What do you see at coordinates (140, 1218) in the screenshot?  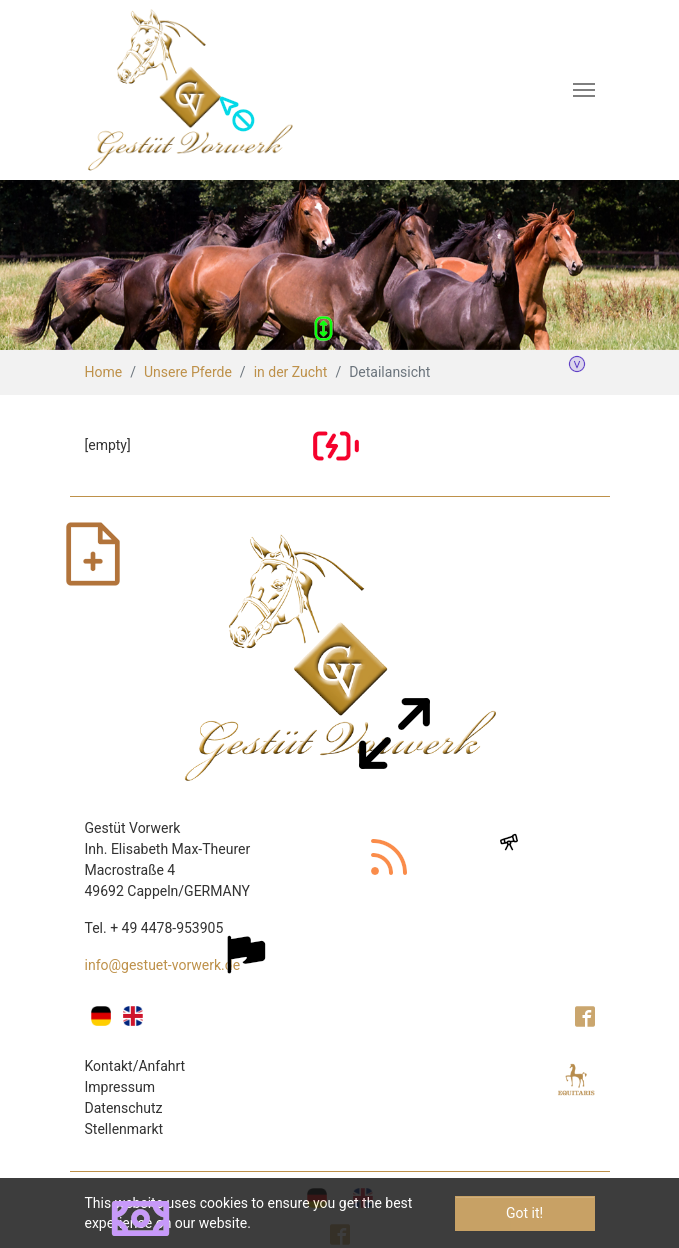 I see `view account balance or funds` at bounding box center [140, 1218].